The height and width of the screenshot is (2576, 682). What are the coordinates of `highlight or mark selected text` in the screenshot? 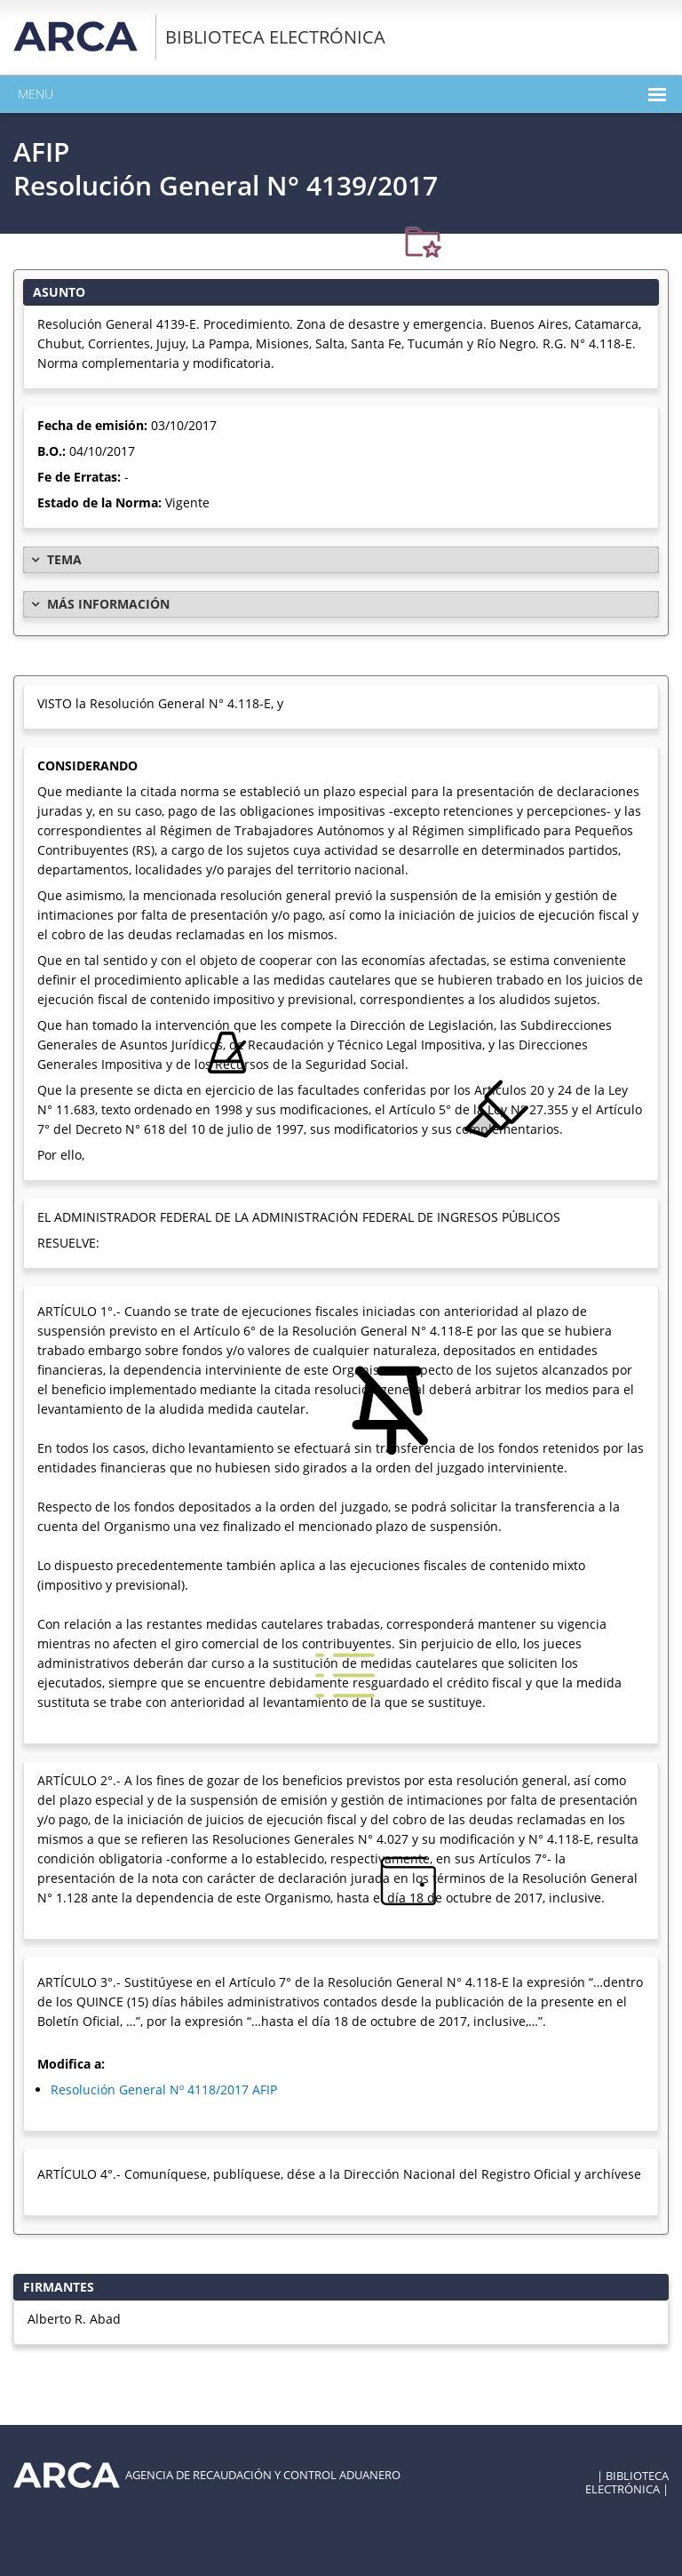 It's located at (494, 1112).